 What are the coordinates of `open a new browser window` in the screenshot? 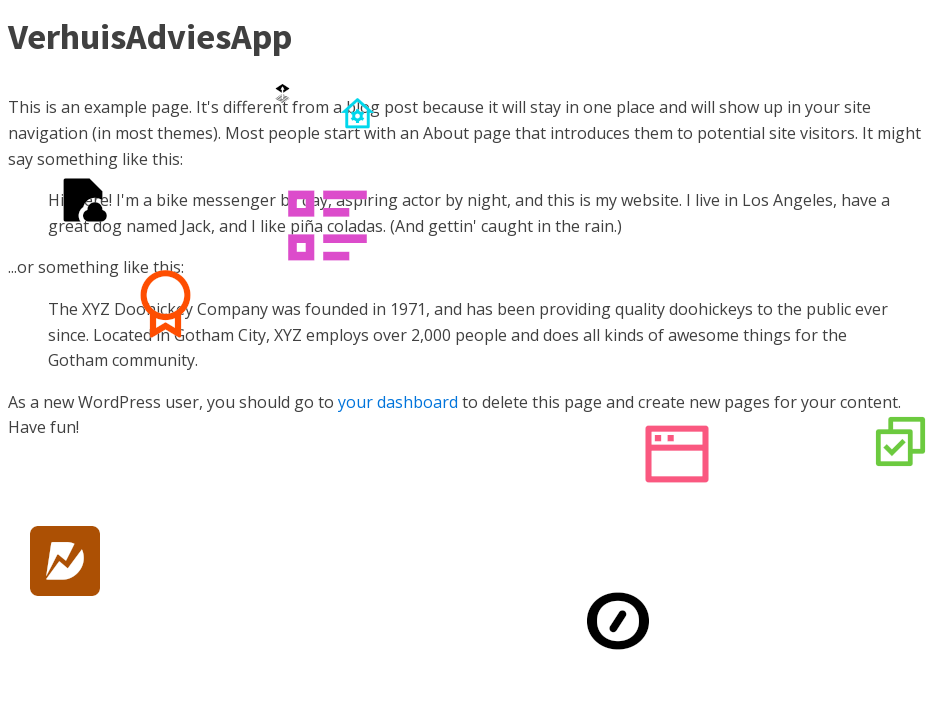 It's located at (677, 454).